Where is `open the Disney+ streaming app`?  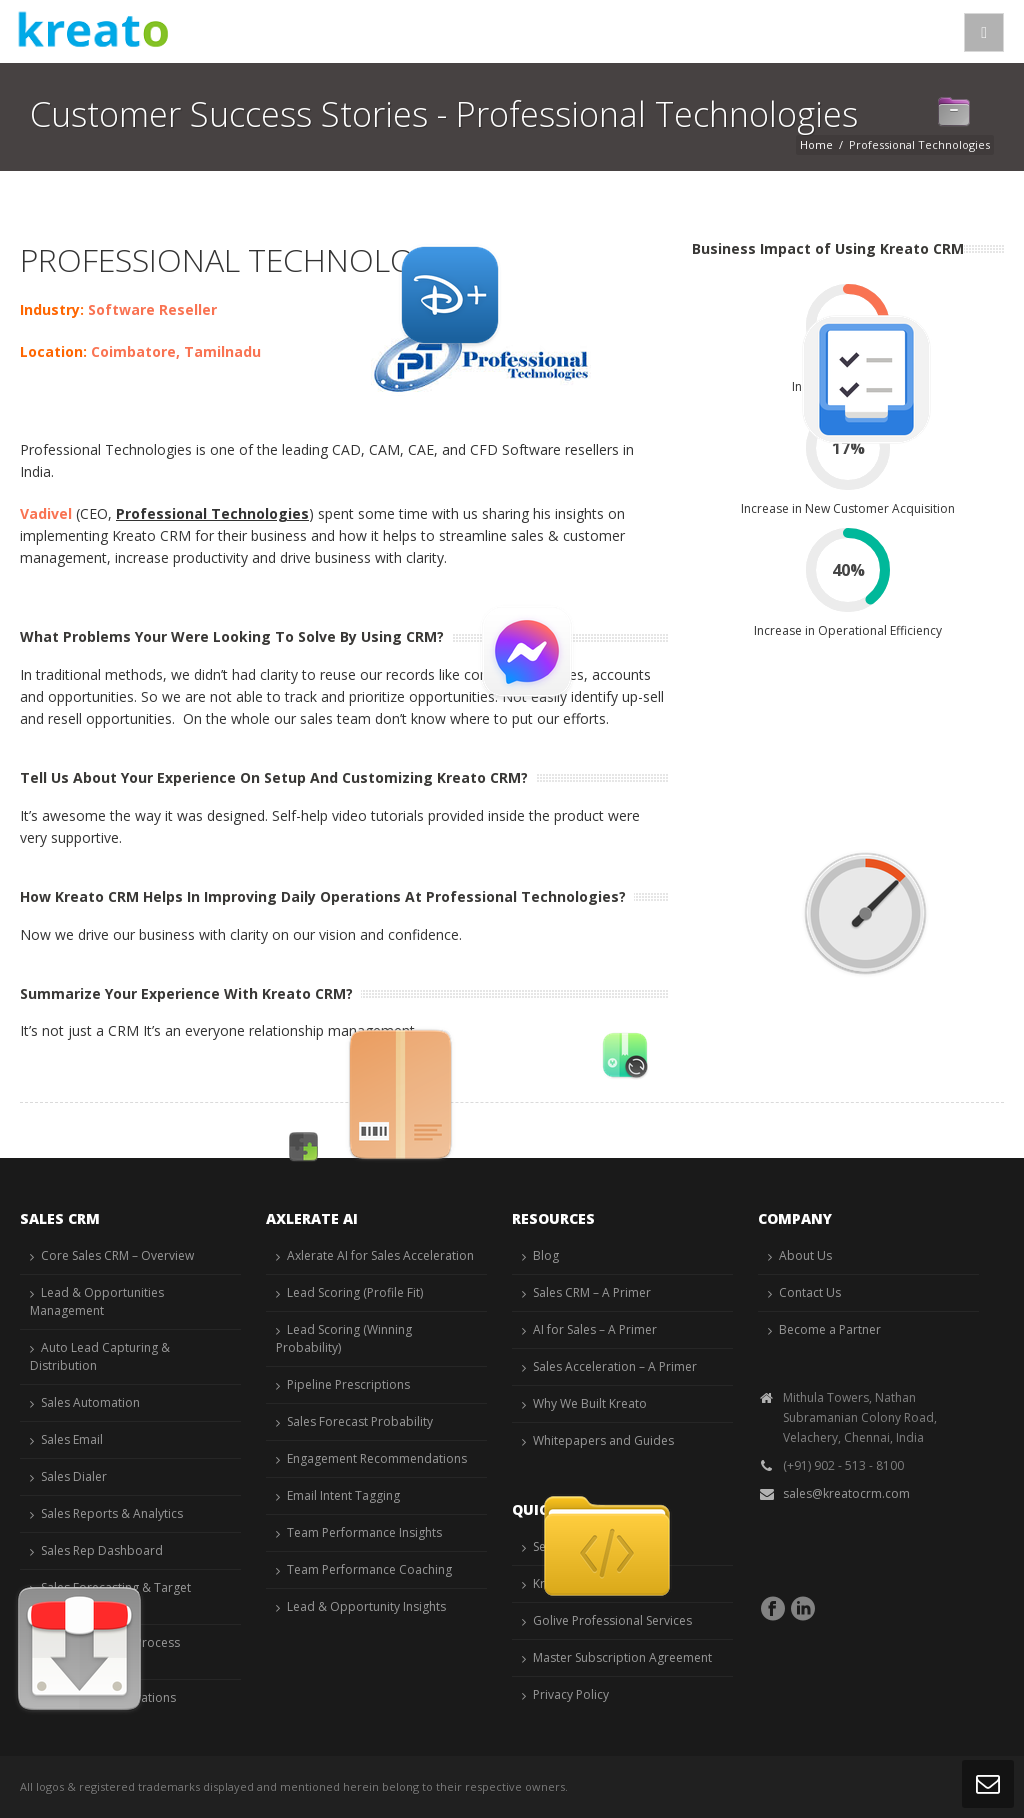
open the Disney+ streaming app is located at coordinates (450, 295).